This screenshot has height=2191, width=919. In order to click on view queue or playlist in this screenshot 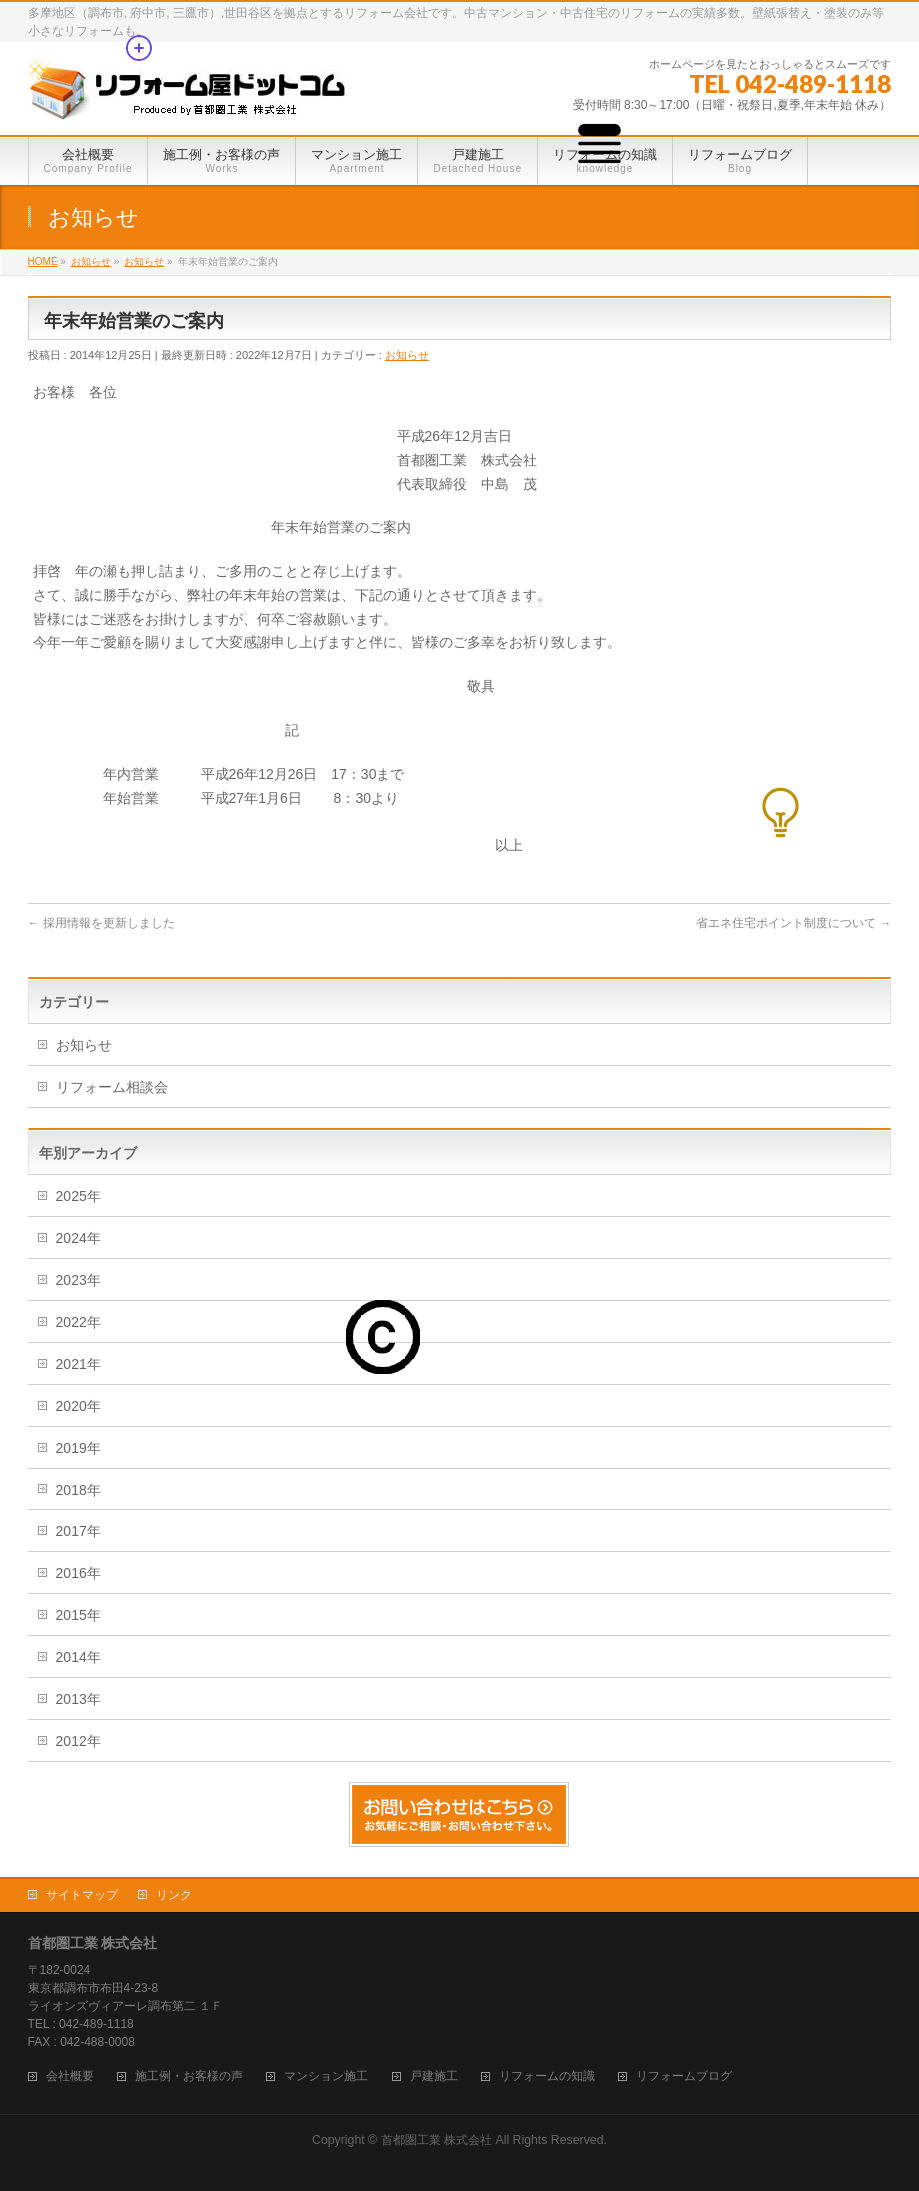, I will do `click(599, 143)`.